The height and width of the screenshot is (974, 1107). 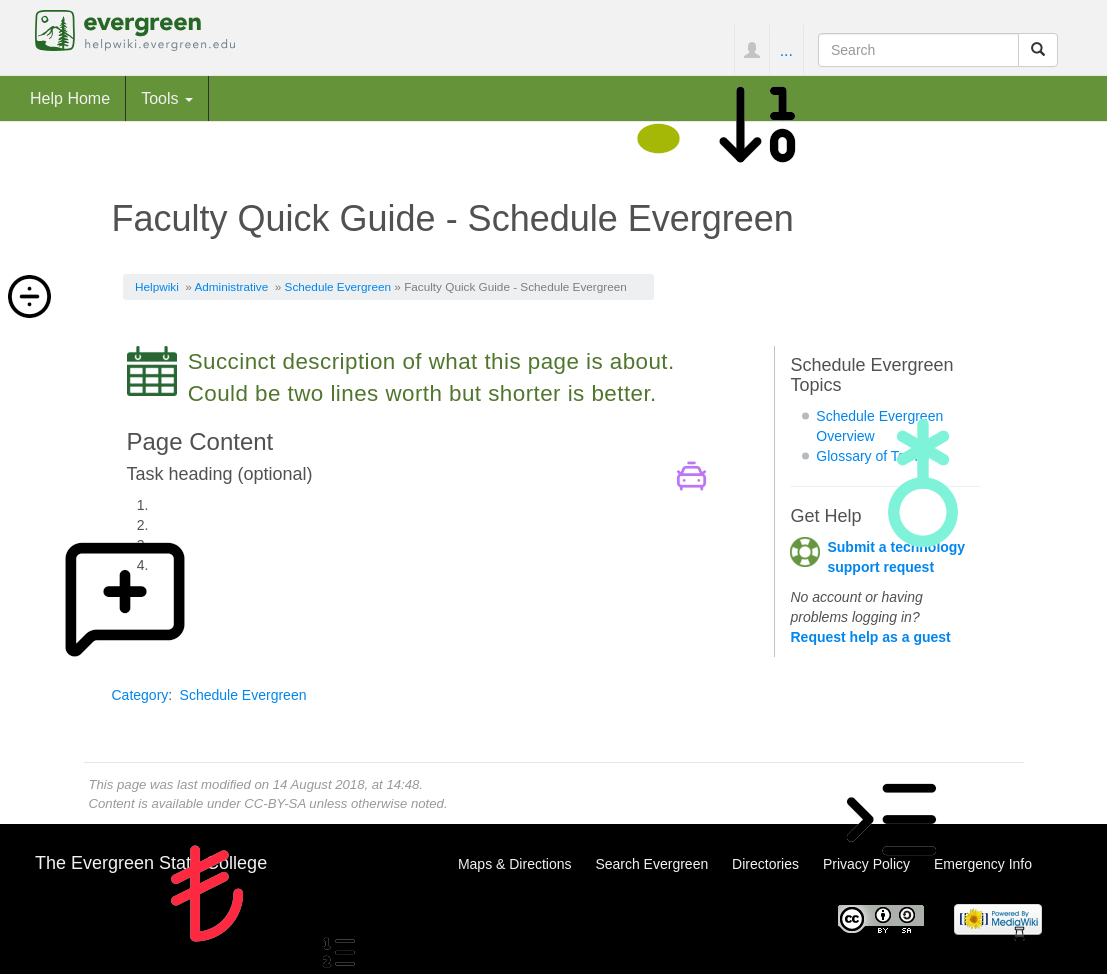 I want to click on increase list indentation, so click(x=891, y=819).